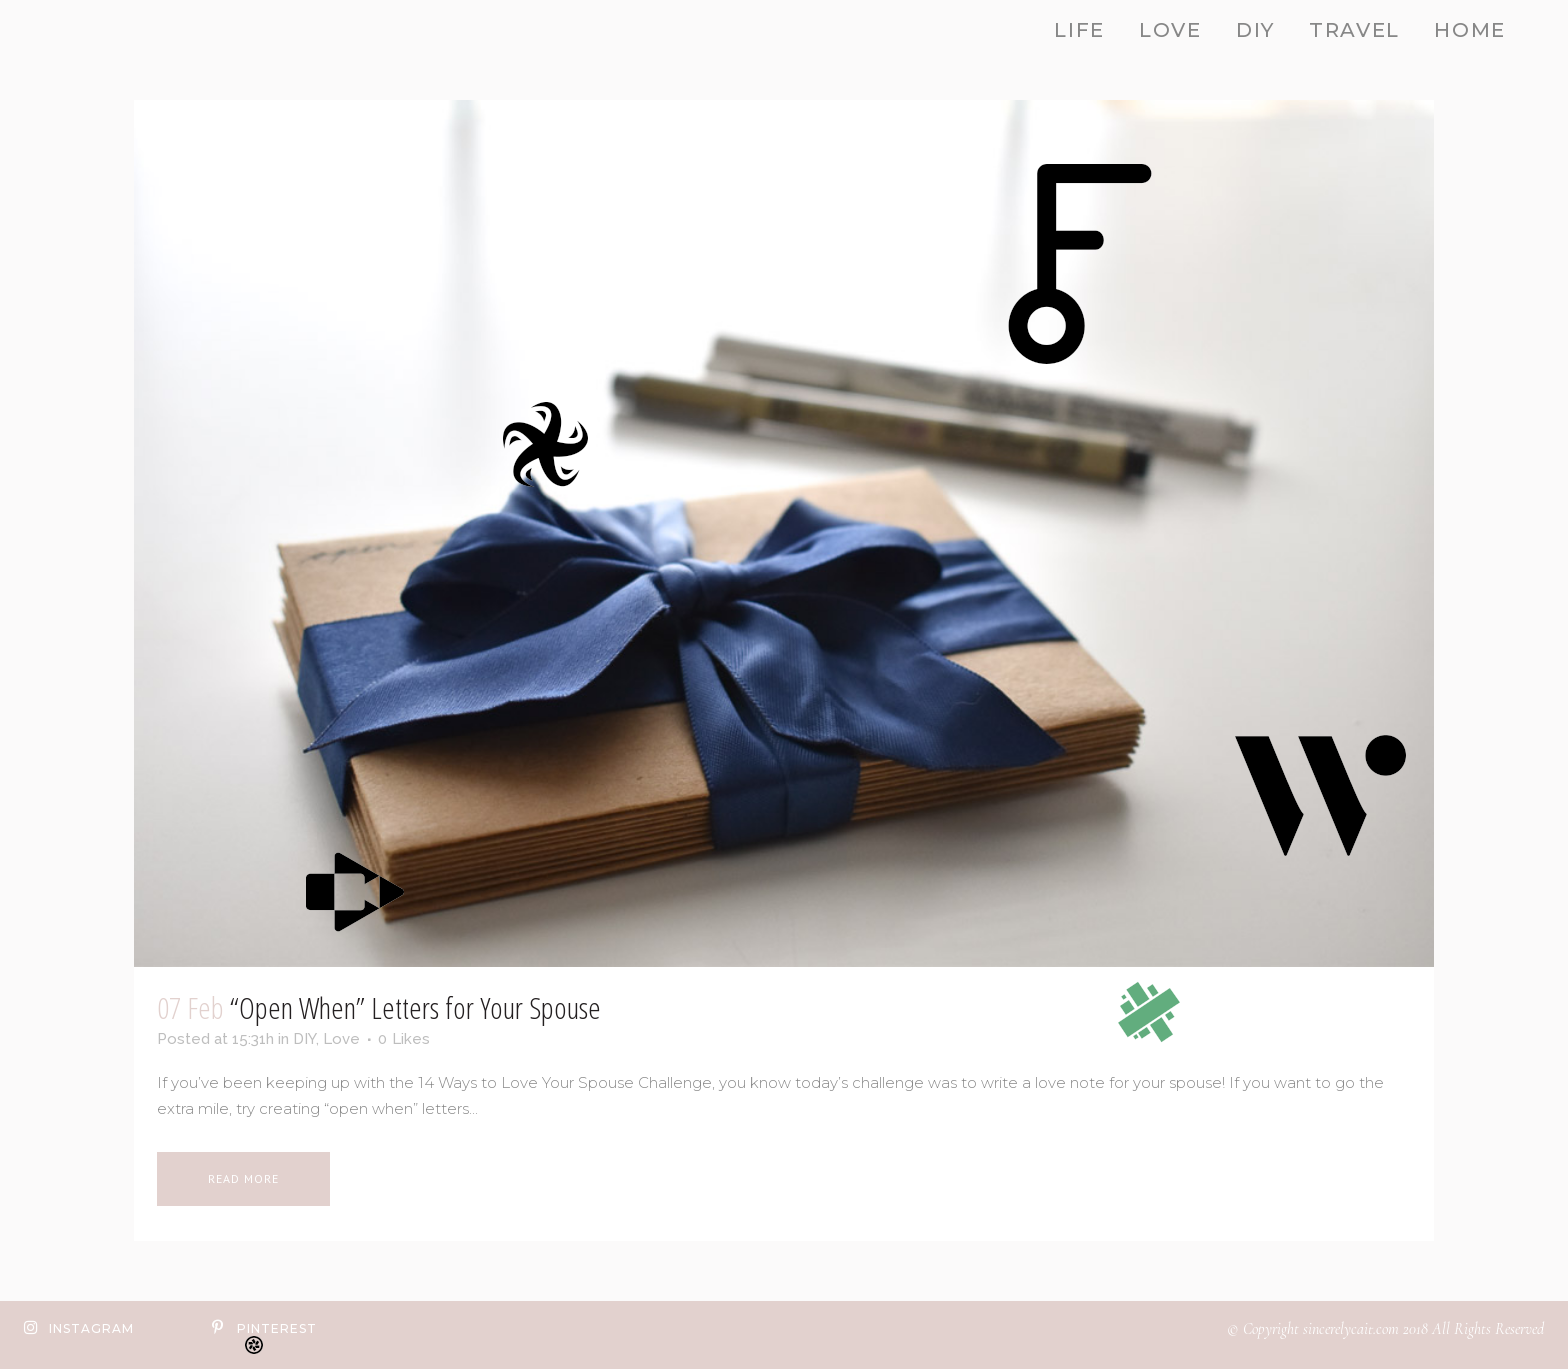 The width and height of the screenshot is (1568, 1369). Describe the element at coordinates (355, 892) in the screenshot. I see `open screencastify screen recording app` at that location.